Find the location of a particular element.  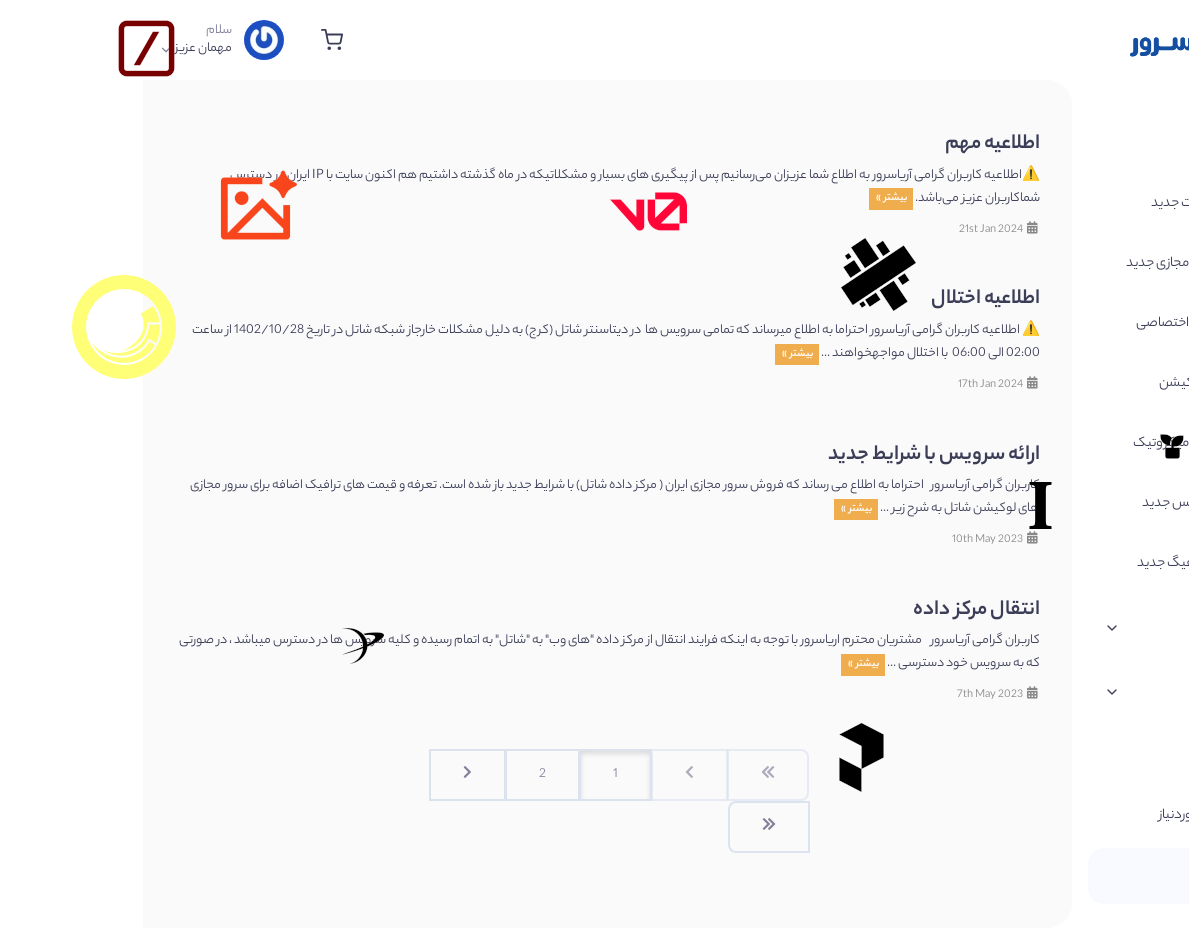

generate or enhance an image using AI is located at coordinates (255, 208).